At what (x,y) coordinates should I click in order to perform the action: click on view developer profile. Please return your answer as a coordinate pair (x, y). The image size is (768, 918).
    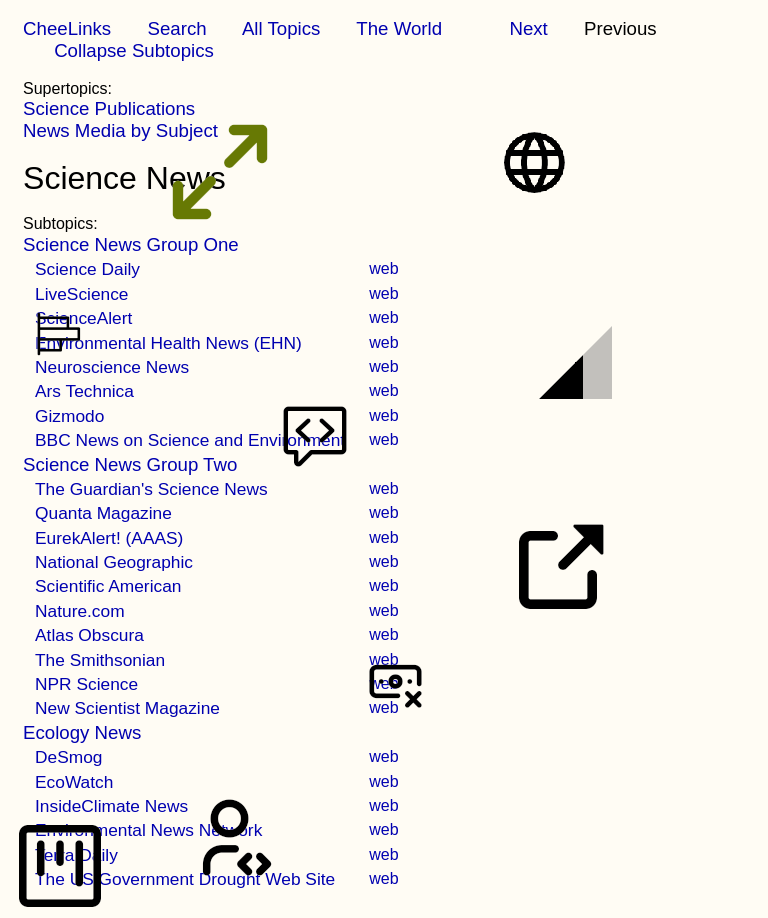
    Looking at the image, I should click on (229, 837).